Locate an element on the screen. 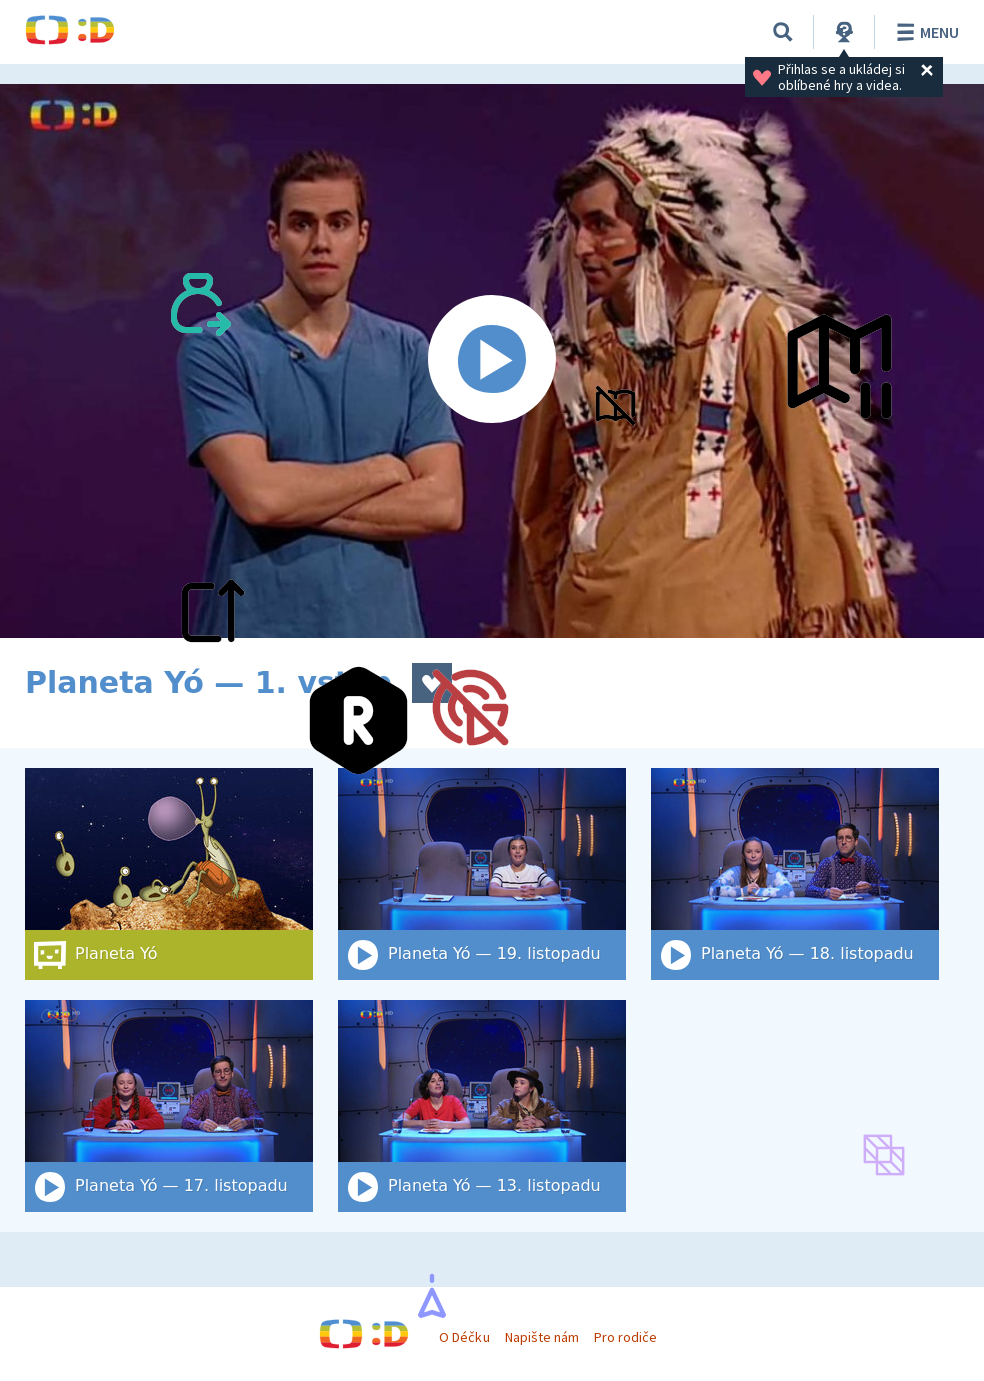 The image size is (984, 1381). transfer funds to another account is located at coordinates (198, 303).